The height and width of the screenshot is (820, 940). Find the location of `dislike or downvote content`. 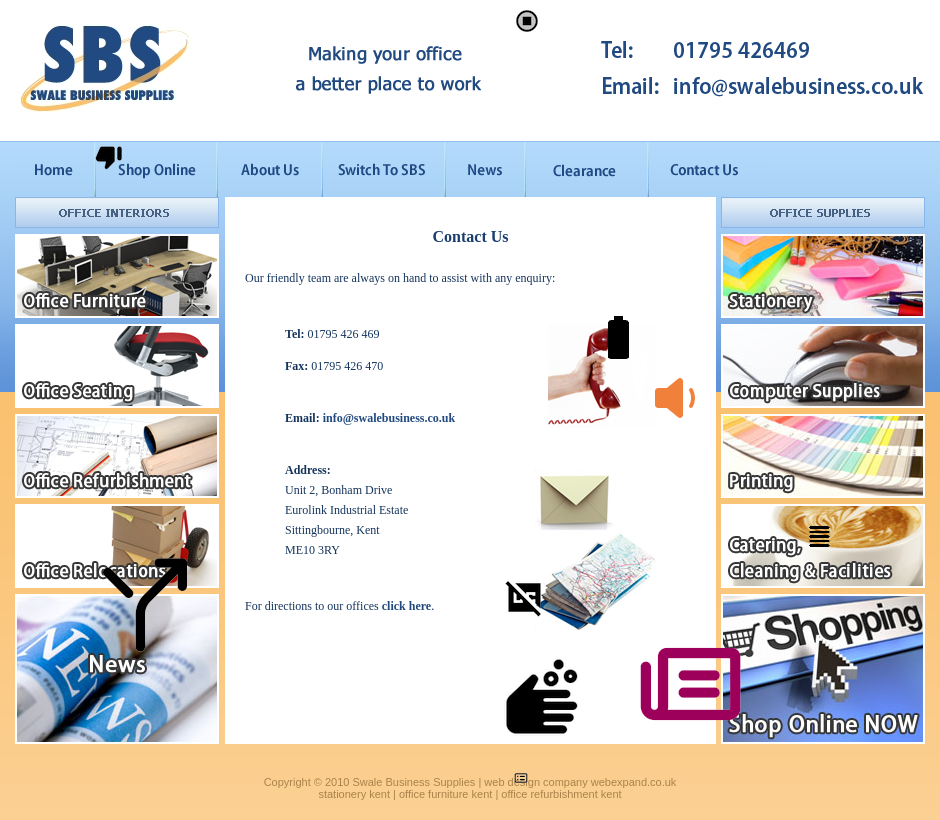

dislike or downvote content is located at coordinates (109, 157).